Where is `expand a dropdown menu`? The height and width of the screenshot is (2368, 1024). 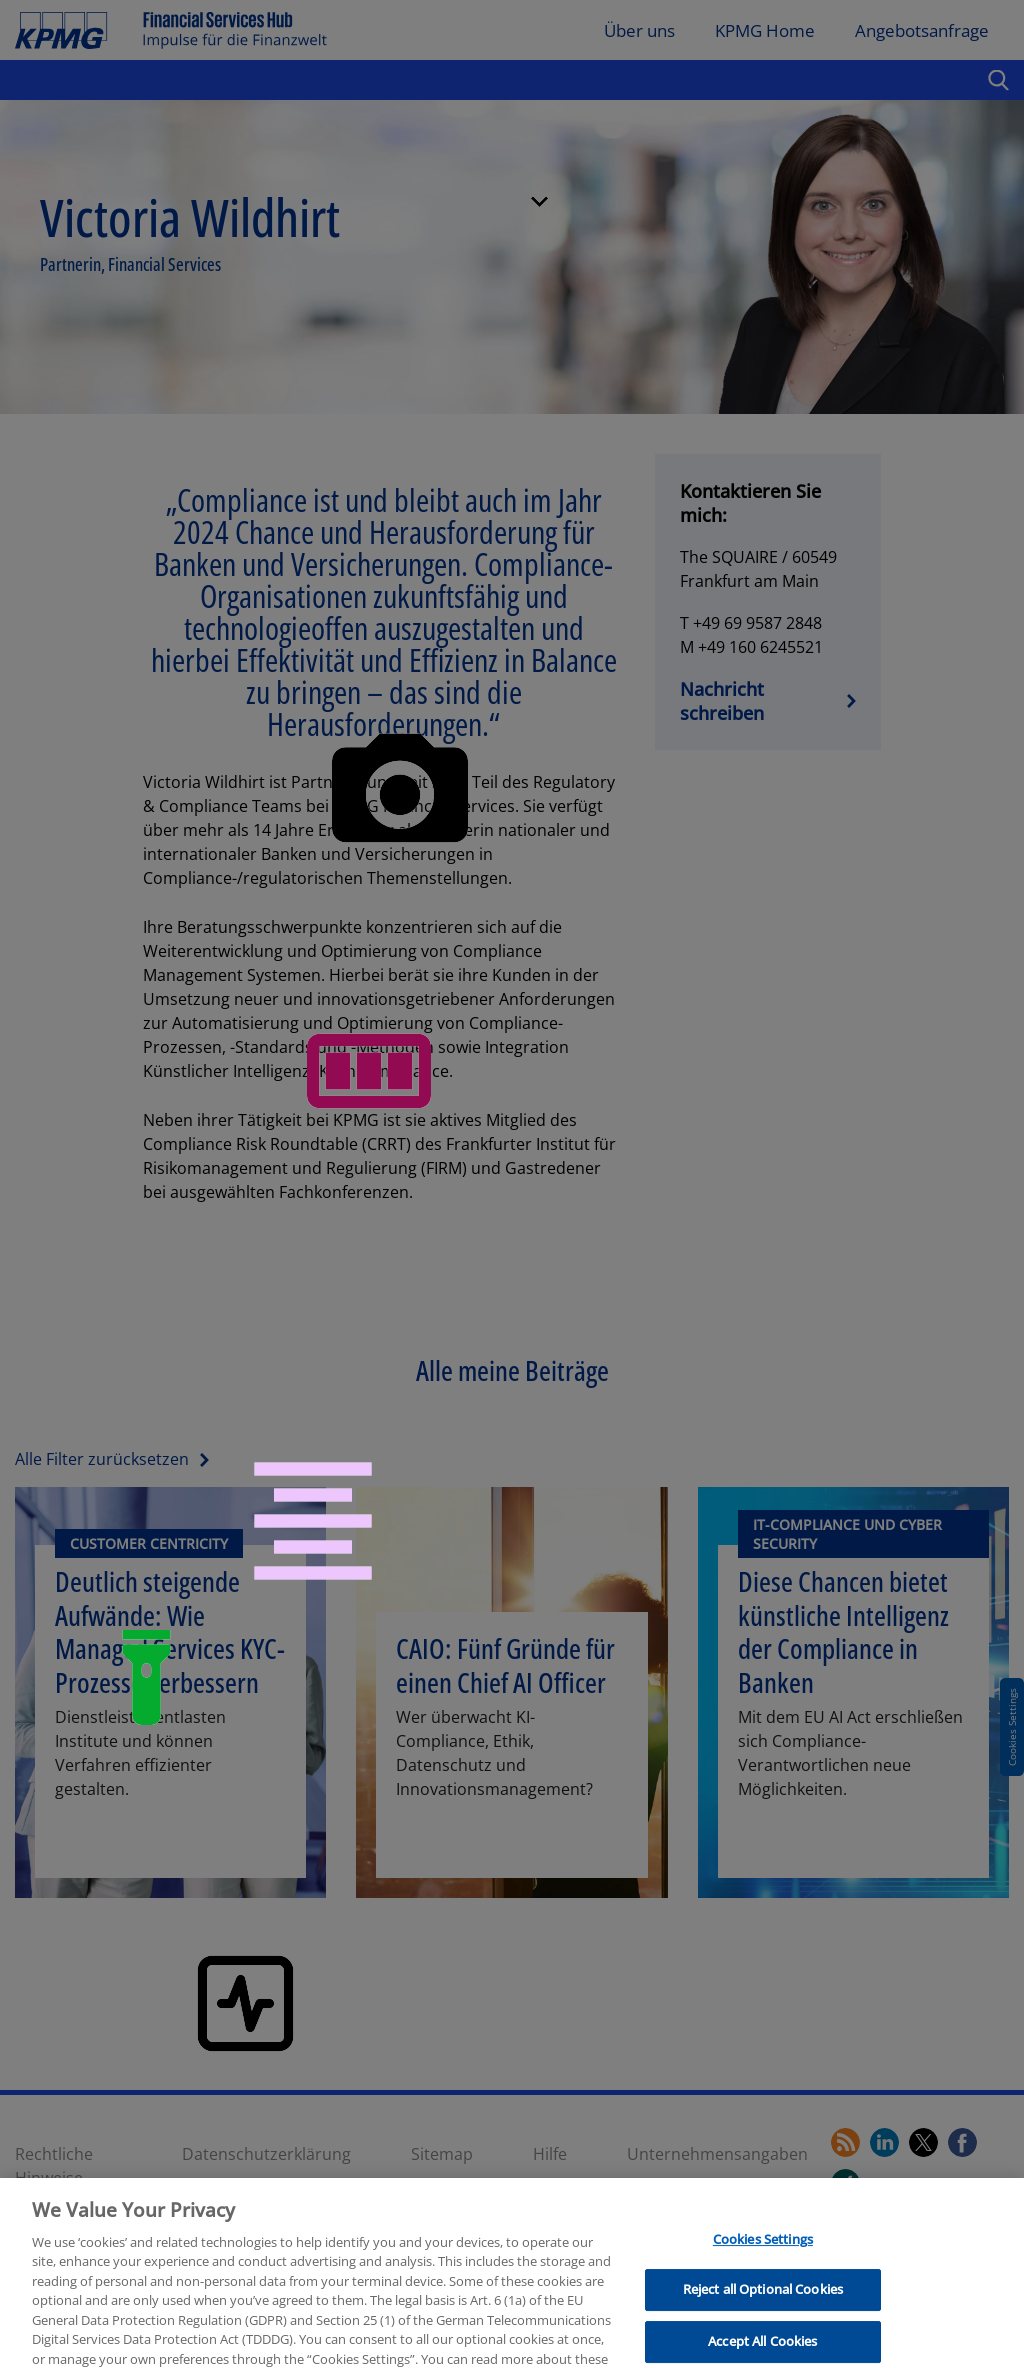 expand a dropdown menu is located at coordinates (539, 201).